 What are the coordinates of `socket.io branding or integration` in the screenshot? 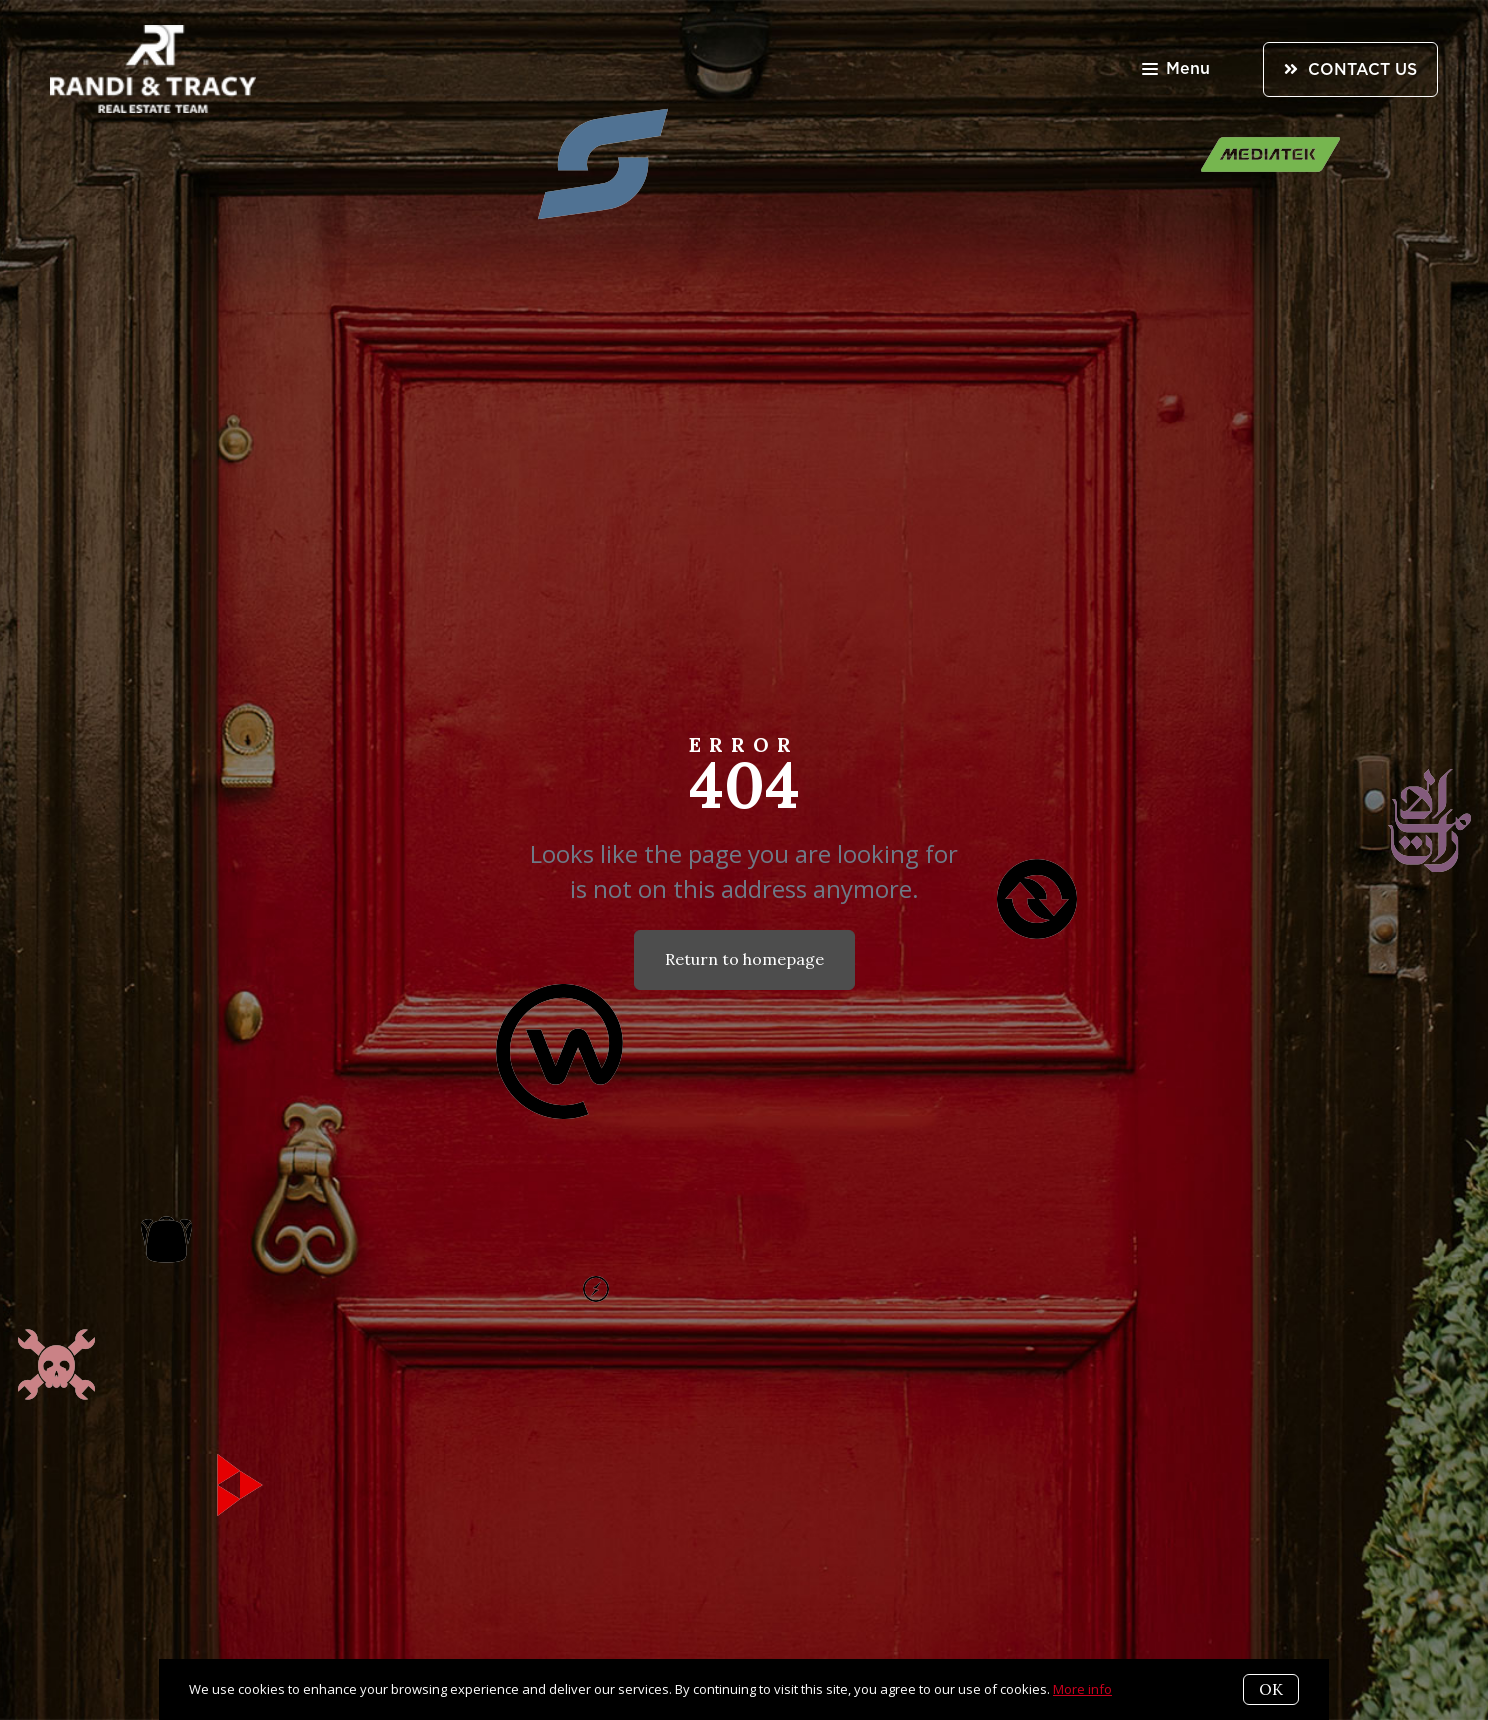 It's located at (596, 1289).